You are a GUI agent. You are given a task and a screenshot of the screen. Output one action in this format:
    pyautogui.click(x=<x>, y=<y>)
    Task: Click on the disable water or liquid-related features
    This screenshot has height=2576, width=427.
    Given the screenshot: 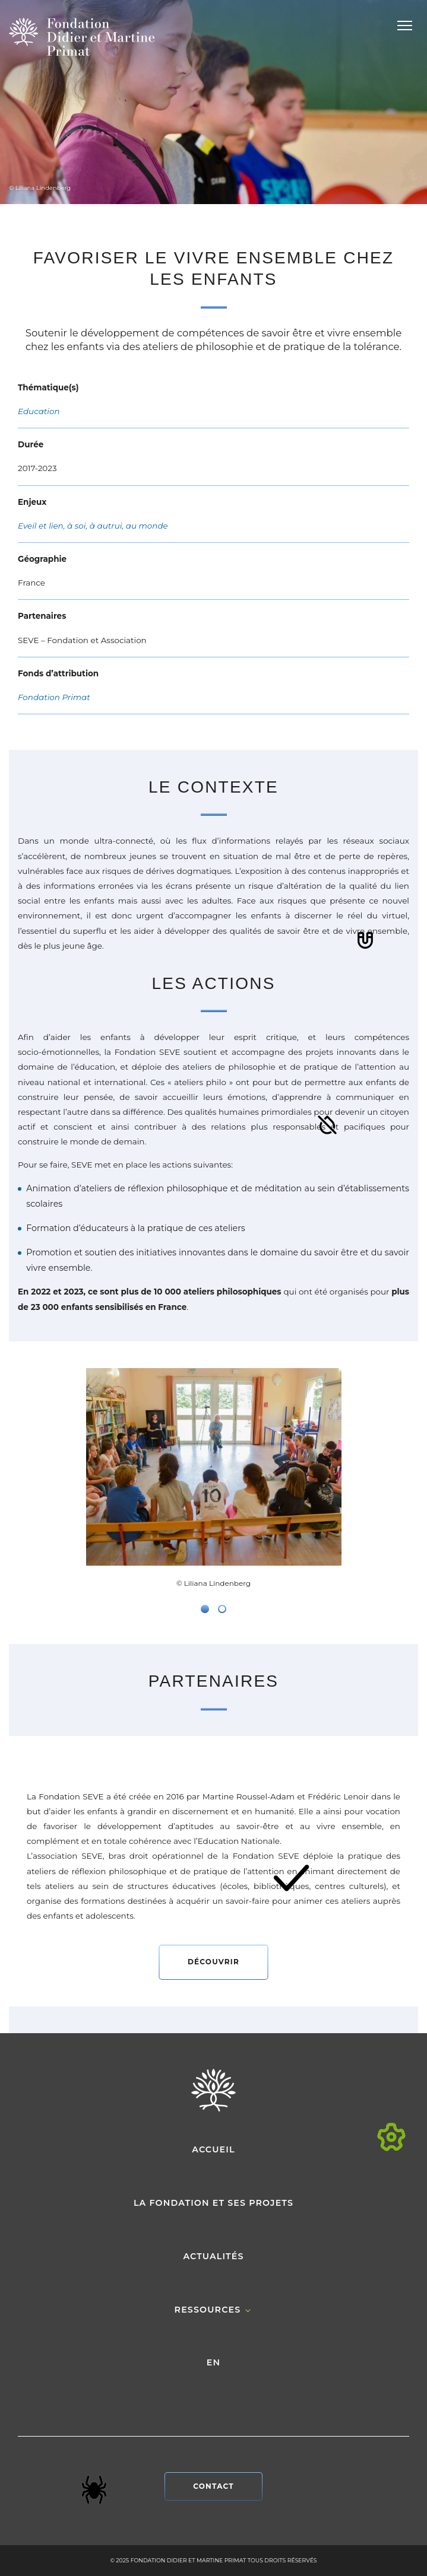 What is the action you would take?
    pyautogui.click(x=327, y=1125)
    